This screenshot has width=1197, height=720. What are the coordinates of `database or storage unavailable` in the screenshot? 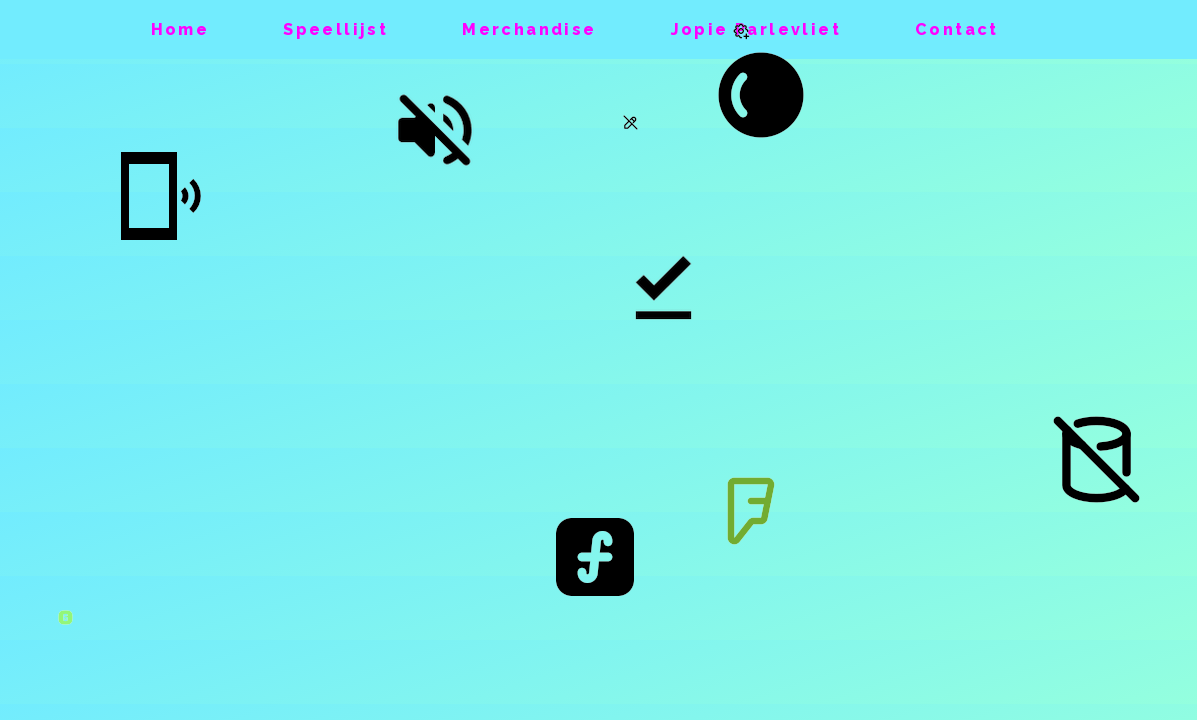 It's located at (1096, 459).